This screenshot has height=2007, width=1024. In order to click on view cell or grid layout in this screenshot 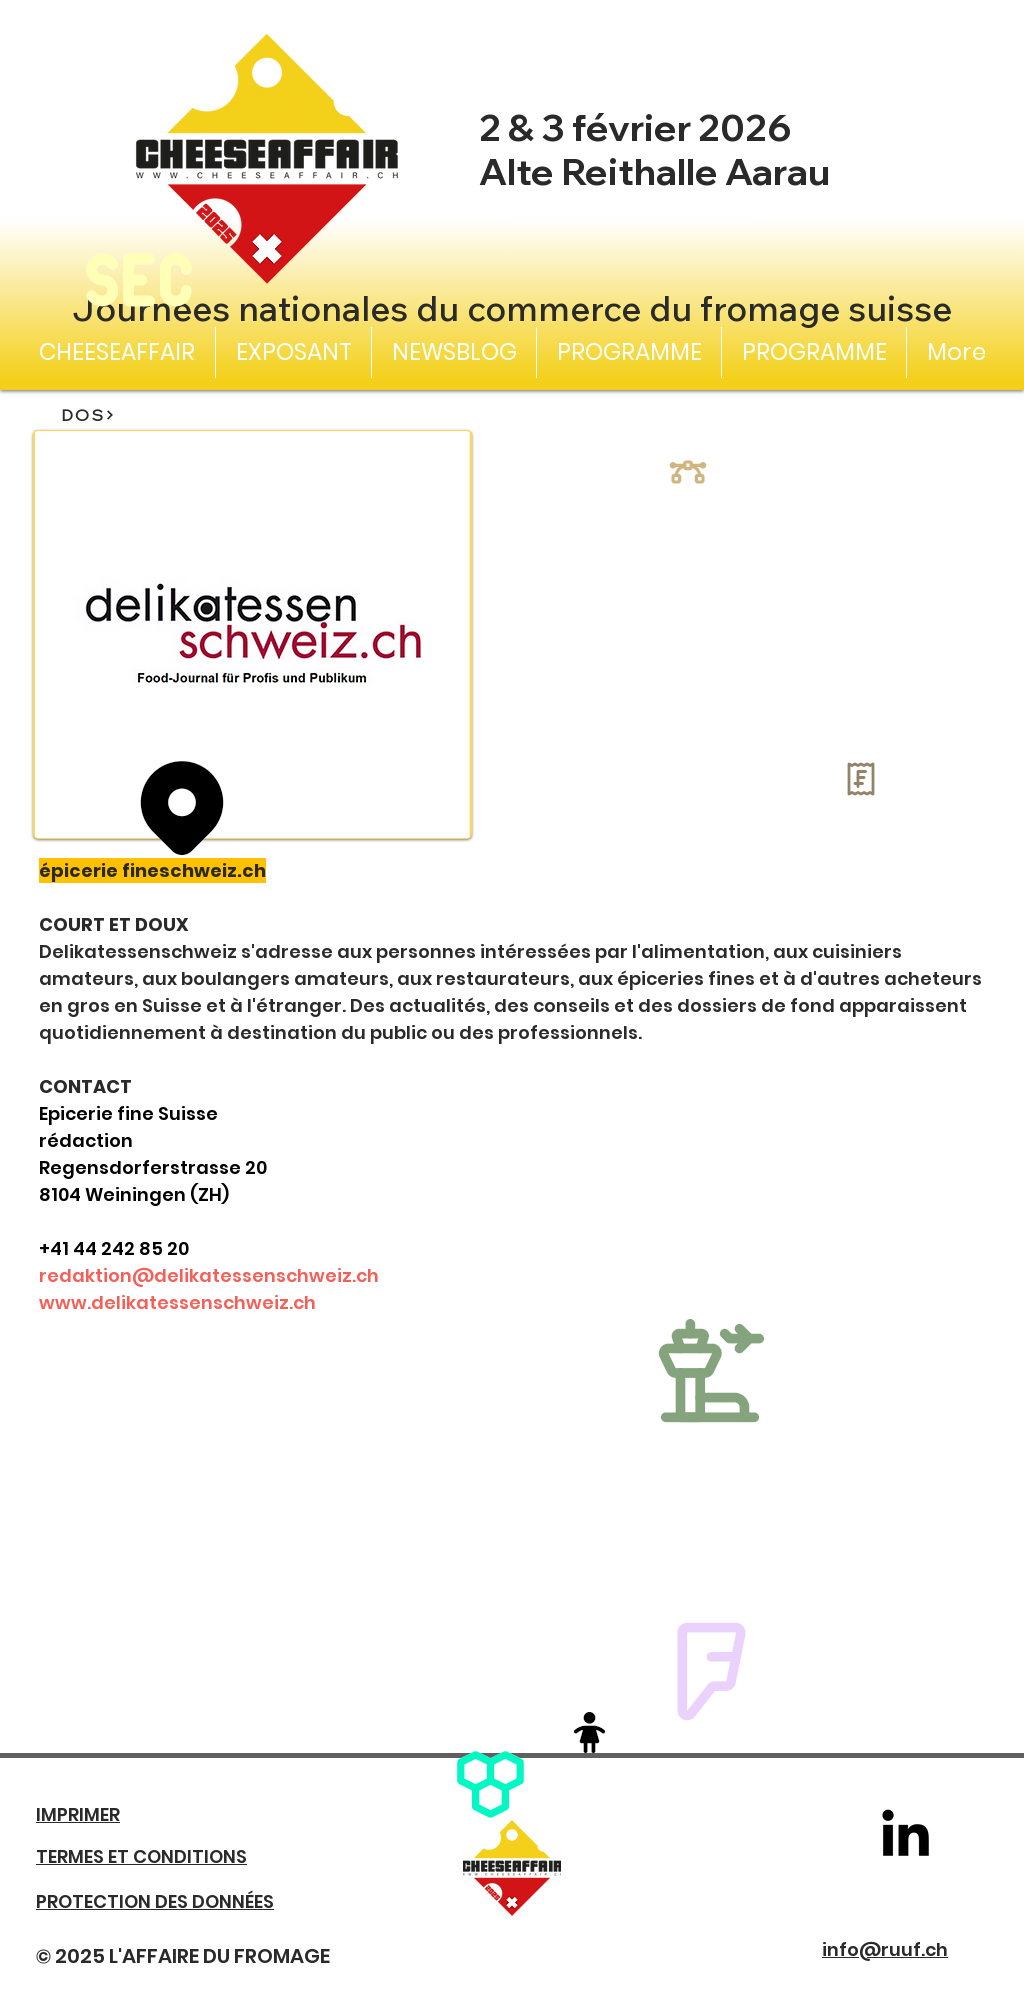, I will do `click(490, 1784)`.